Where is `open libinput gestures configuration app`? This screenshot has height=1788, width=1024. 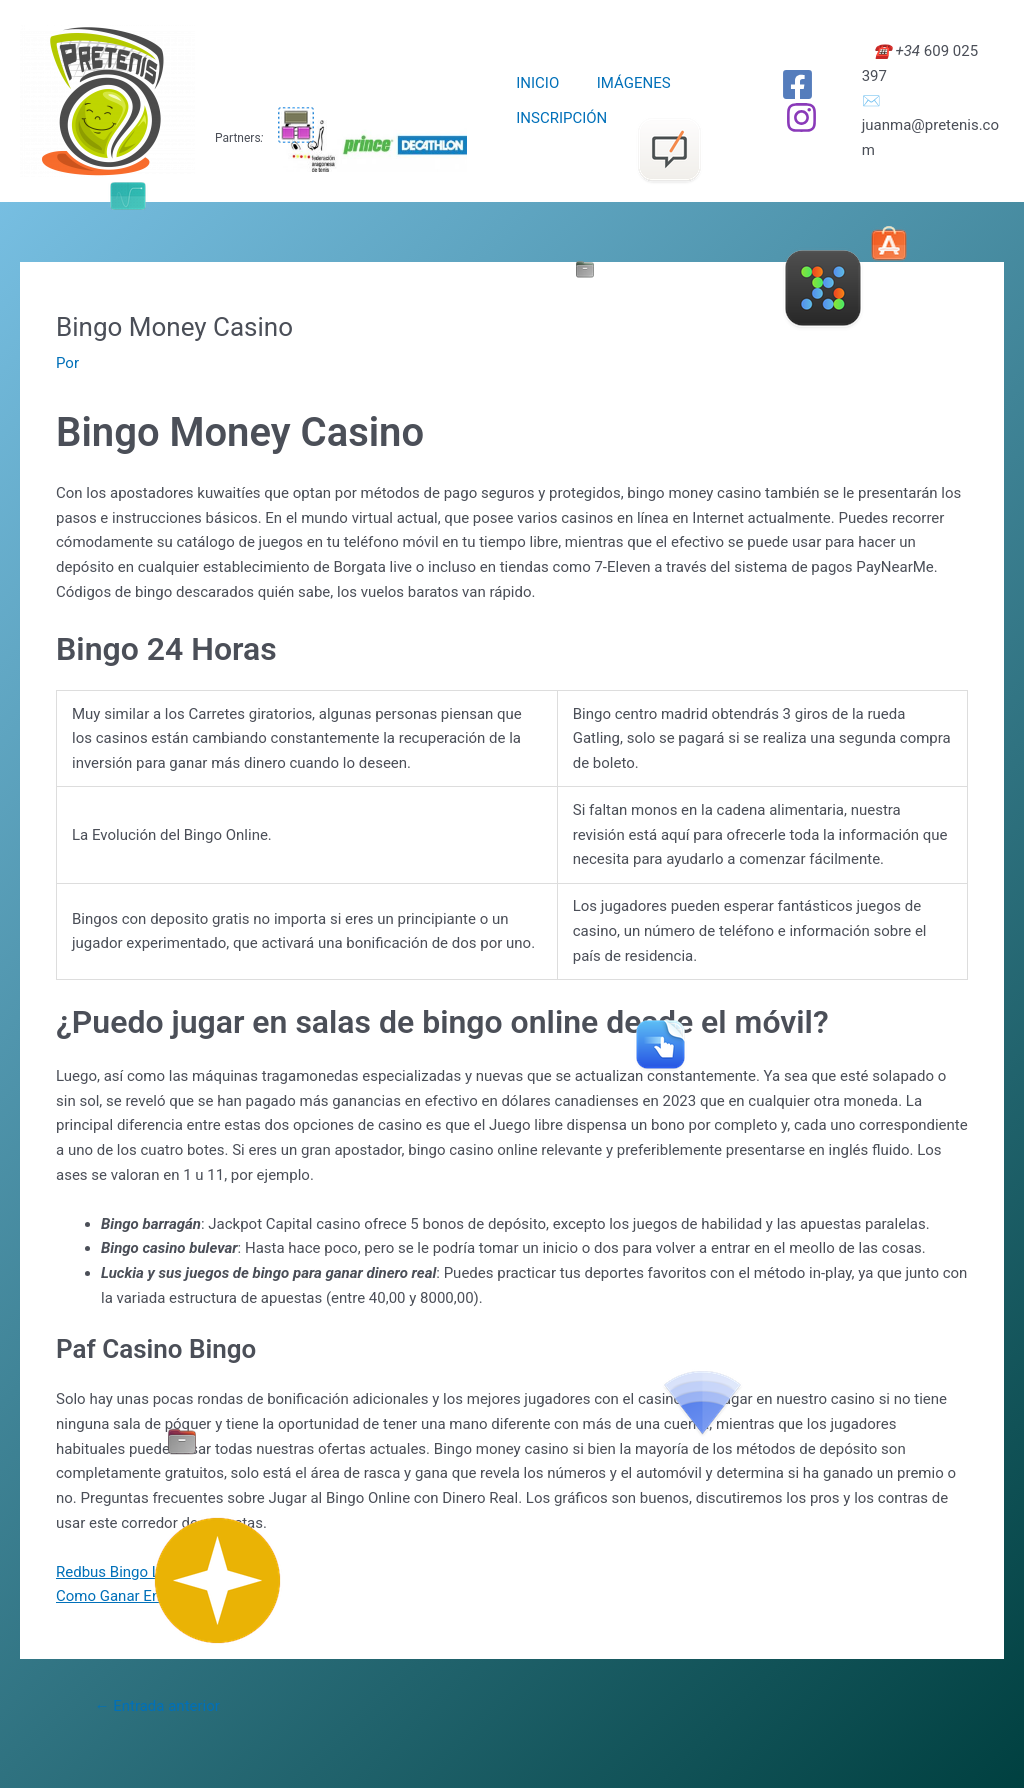
open libinput gestures configuration app is located at coordinates (660, 1044).